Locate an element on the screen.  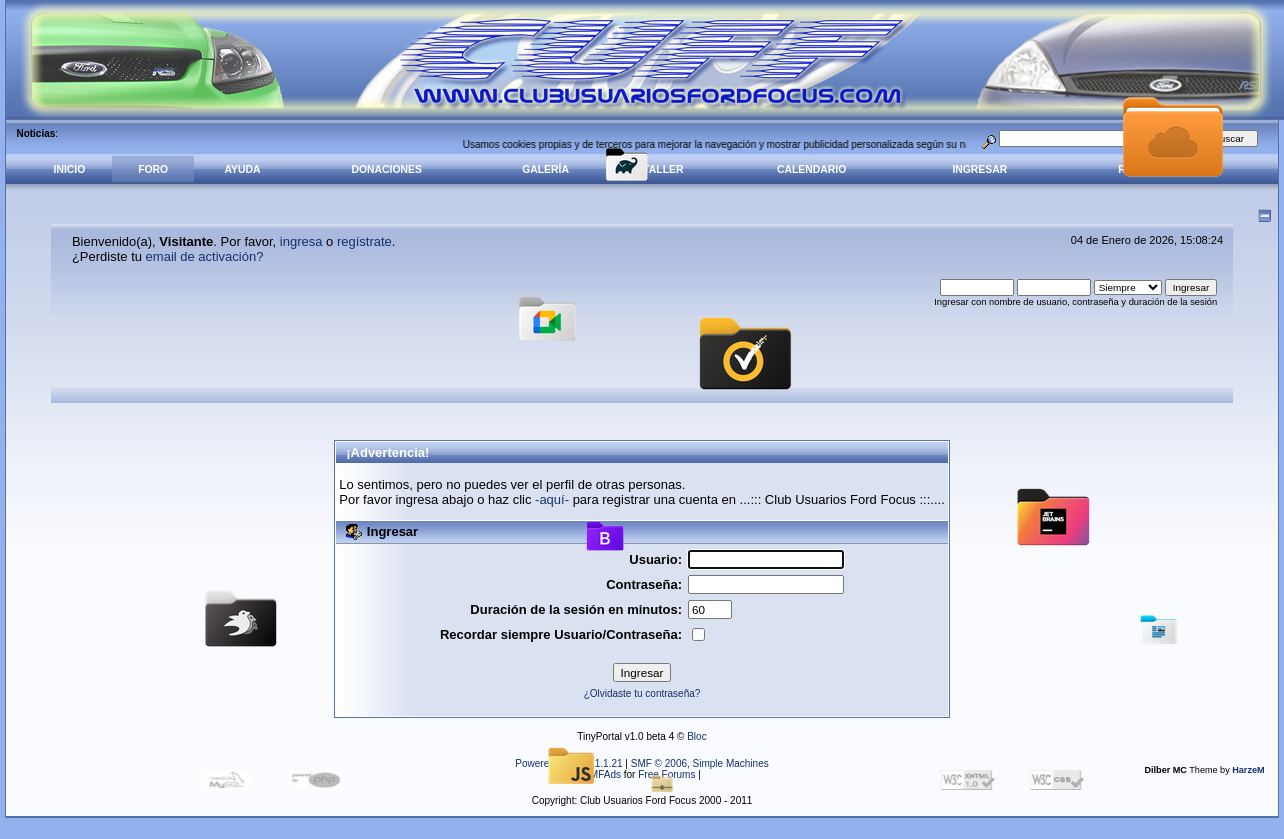
open folder containing Google Meet files is located at coordinates (547, 320).